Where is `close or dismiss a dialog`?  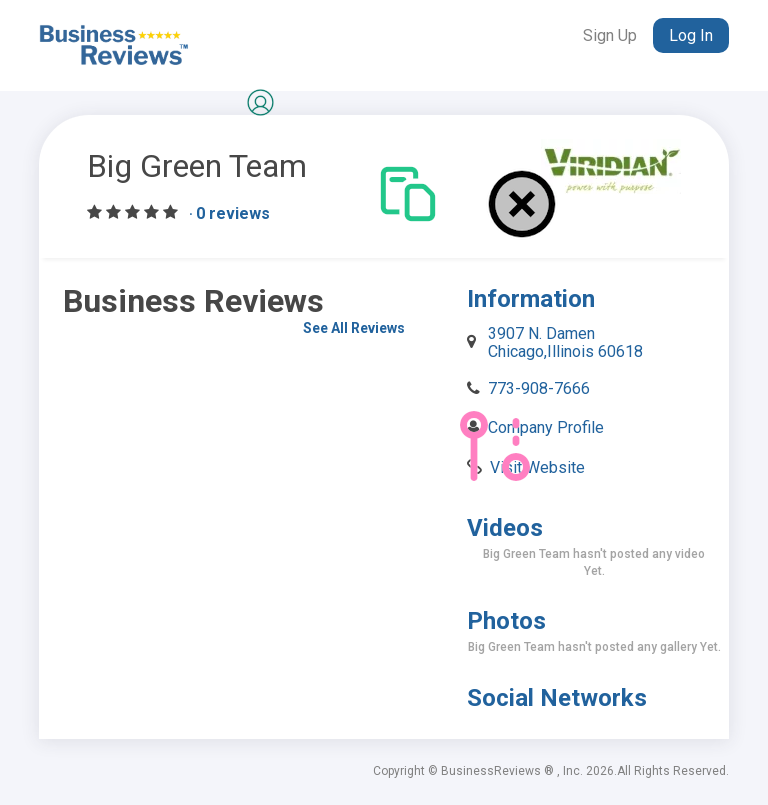 close or dismiss a dialog is located at coordinates (522, 204).